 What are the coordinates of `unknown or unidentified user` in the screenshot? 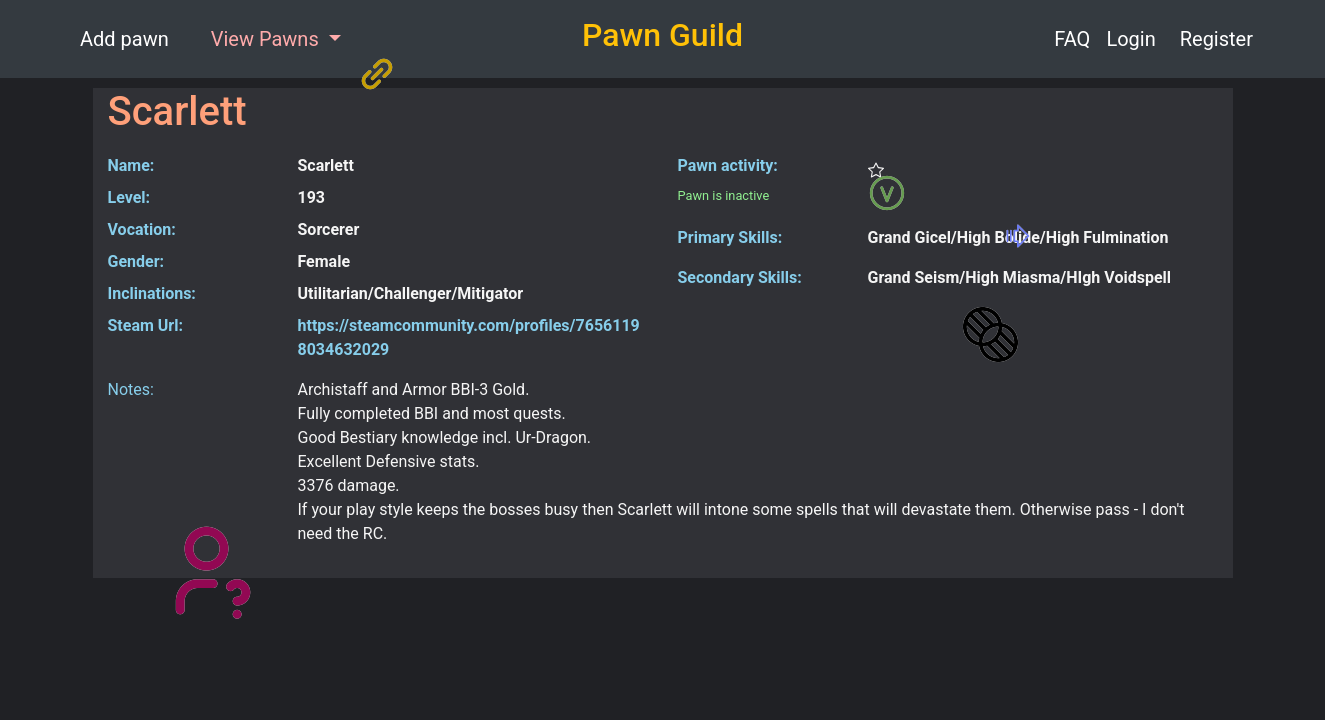 It's located at (206, 570).